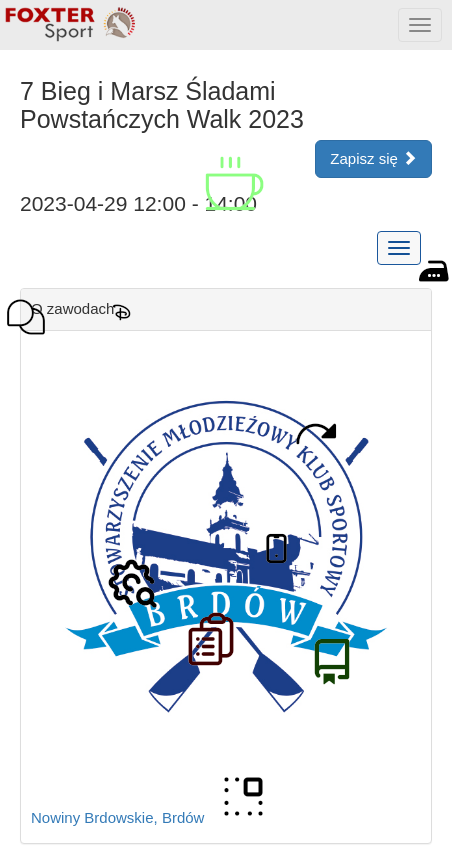 The image size is (452, 858). Describe the element at coordinates (332, 662) in the screenshot. I see `access a code repository` at that location.